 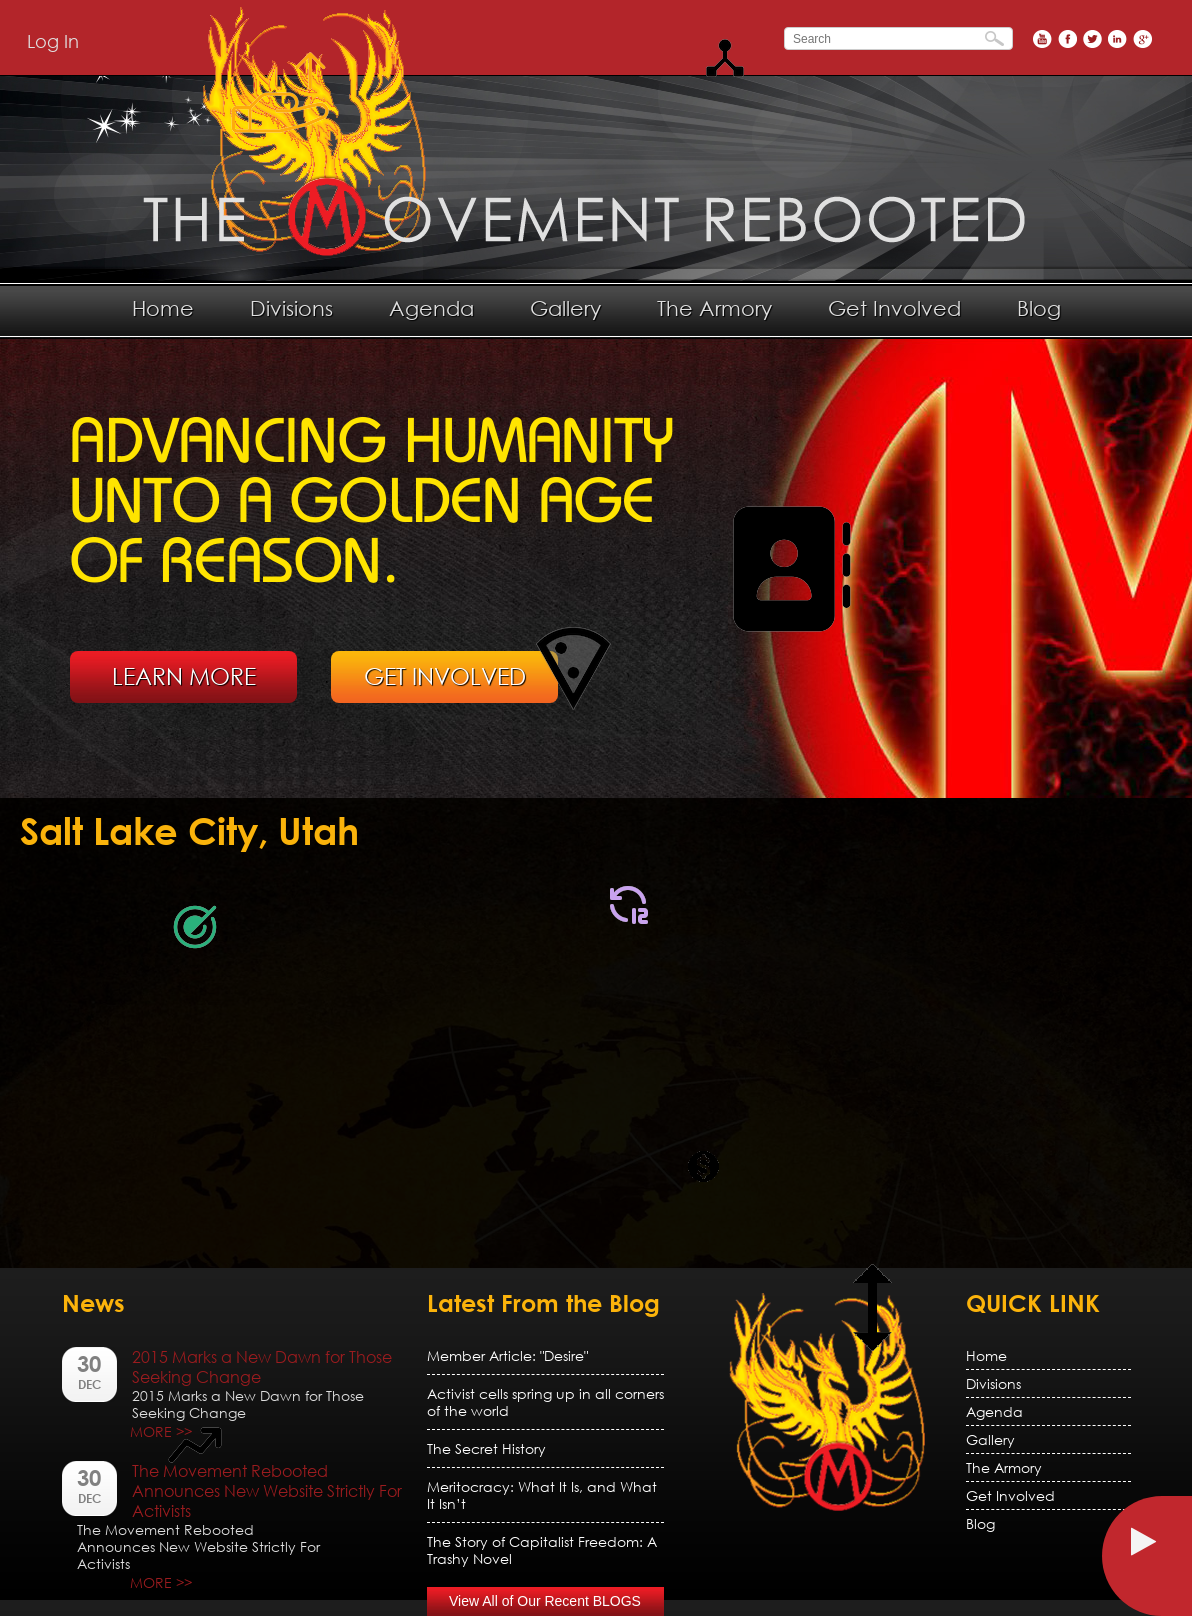 What do you see at coordinates (195, 927) in the screenshot?
I see `set a goal or target` at bounding box center [195, 927].